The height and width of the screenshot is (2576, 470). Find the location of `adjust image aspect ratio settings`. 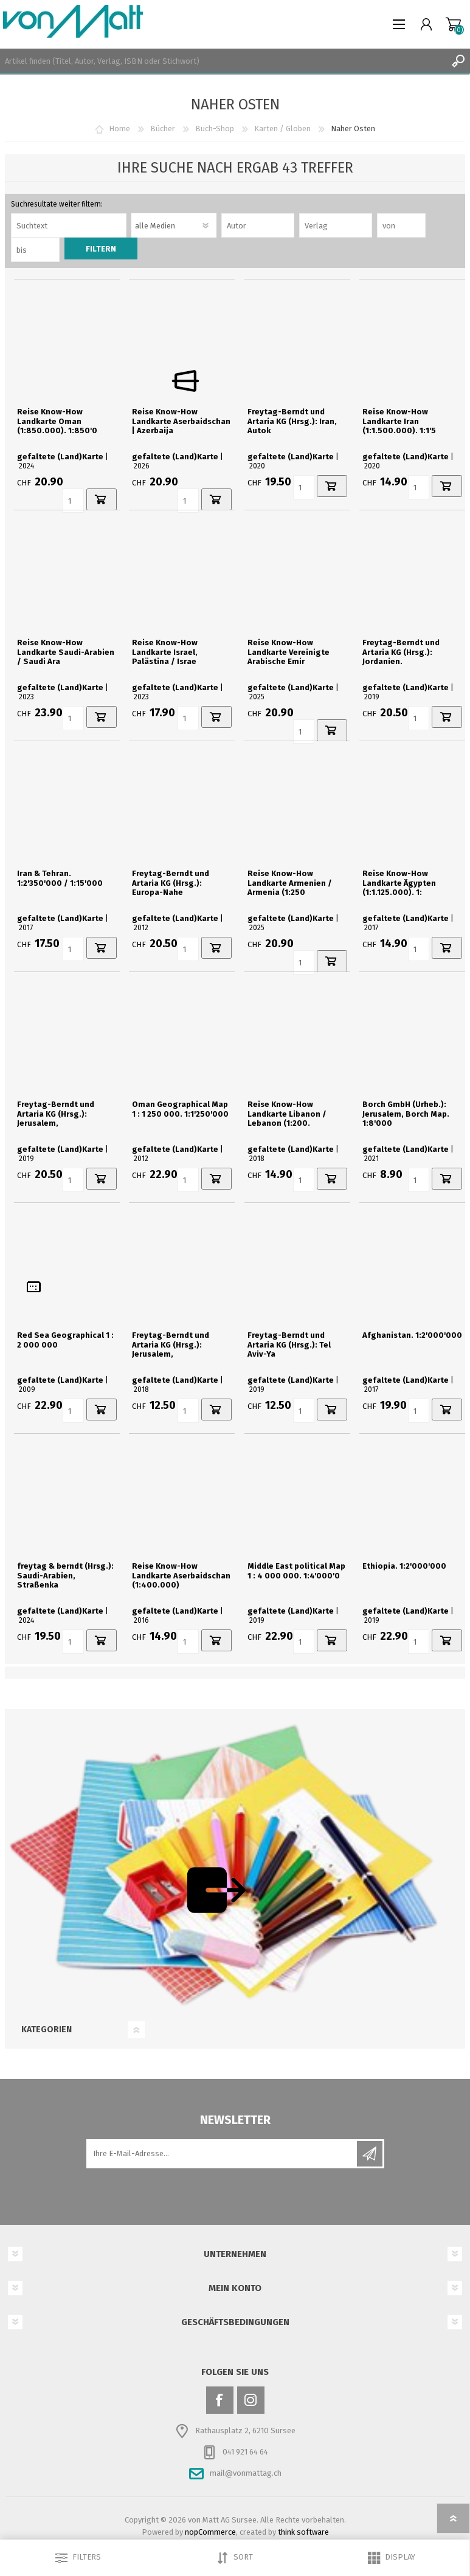

adjust image aspect ratio settings is located at coordinates (33, 1287).